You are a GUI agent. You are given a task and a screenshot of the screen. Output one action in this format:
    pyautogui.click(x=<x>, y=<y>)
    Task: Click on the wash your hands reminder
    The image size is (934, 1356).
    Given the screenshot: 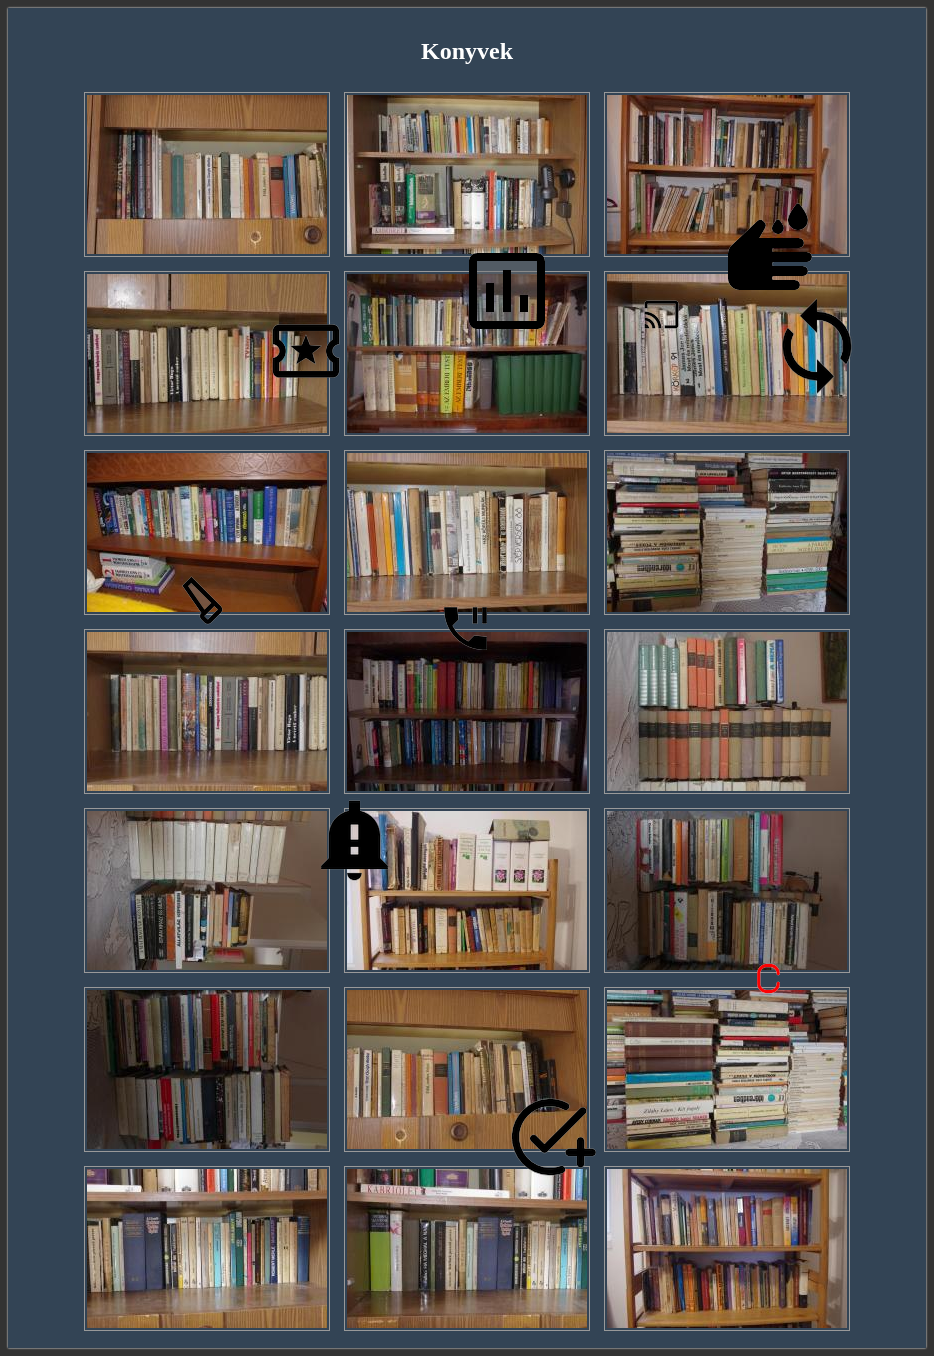 What is the action you would take?
    pyautogui.click(x=772, y=246)
    